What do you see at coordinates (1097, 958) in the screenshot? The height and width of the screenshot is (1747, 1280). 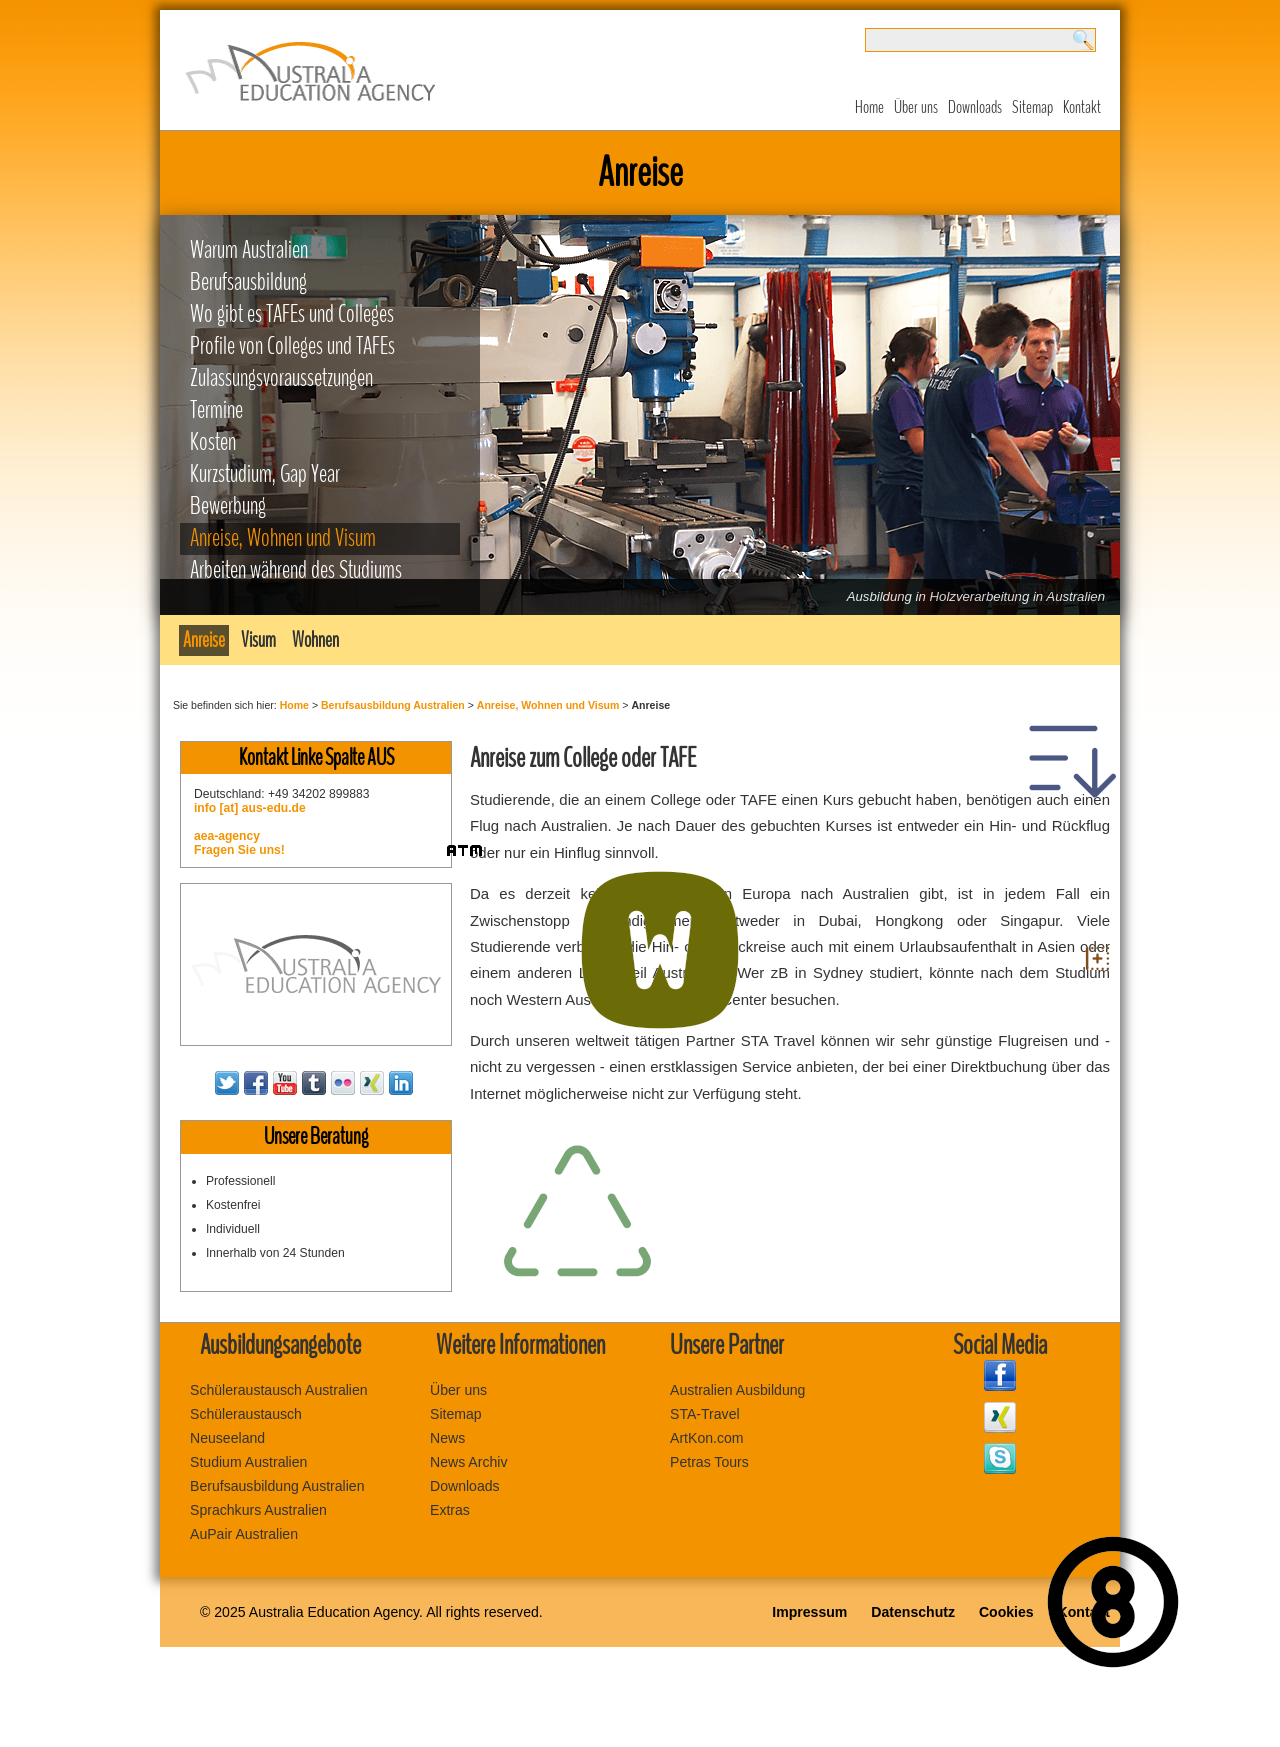 I see `add a left border to selected element` at bounding box center [1097, 958].